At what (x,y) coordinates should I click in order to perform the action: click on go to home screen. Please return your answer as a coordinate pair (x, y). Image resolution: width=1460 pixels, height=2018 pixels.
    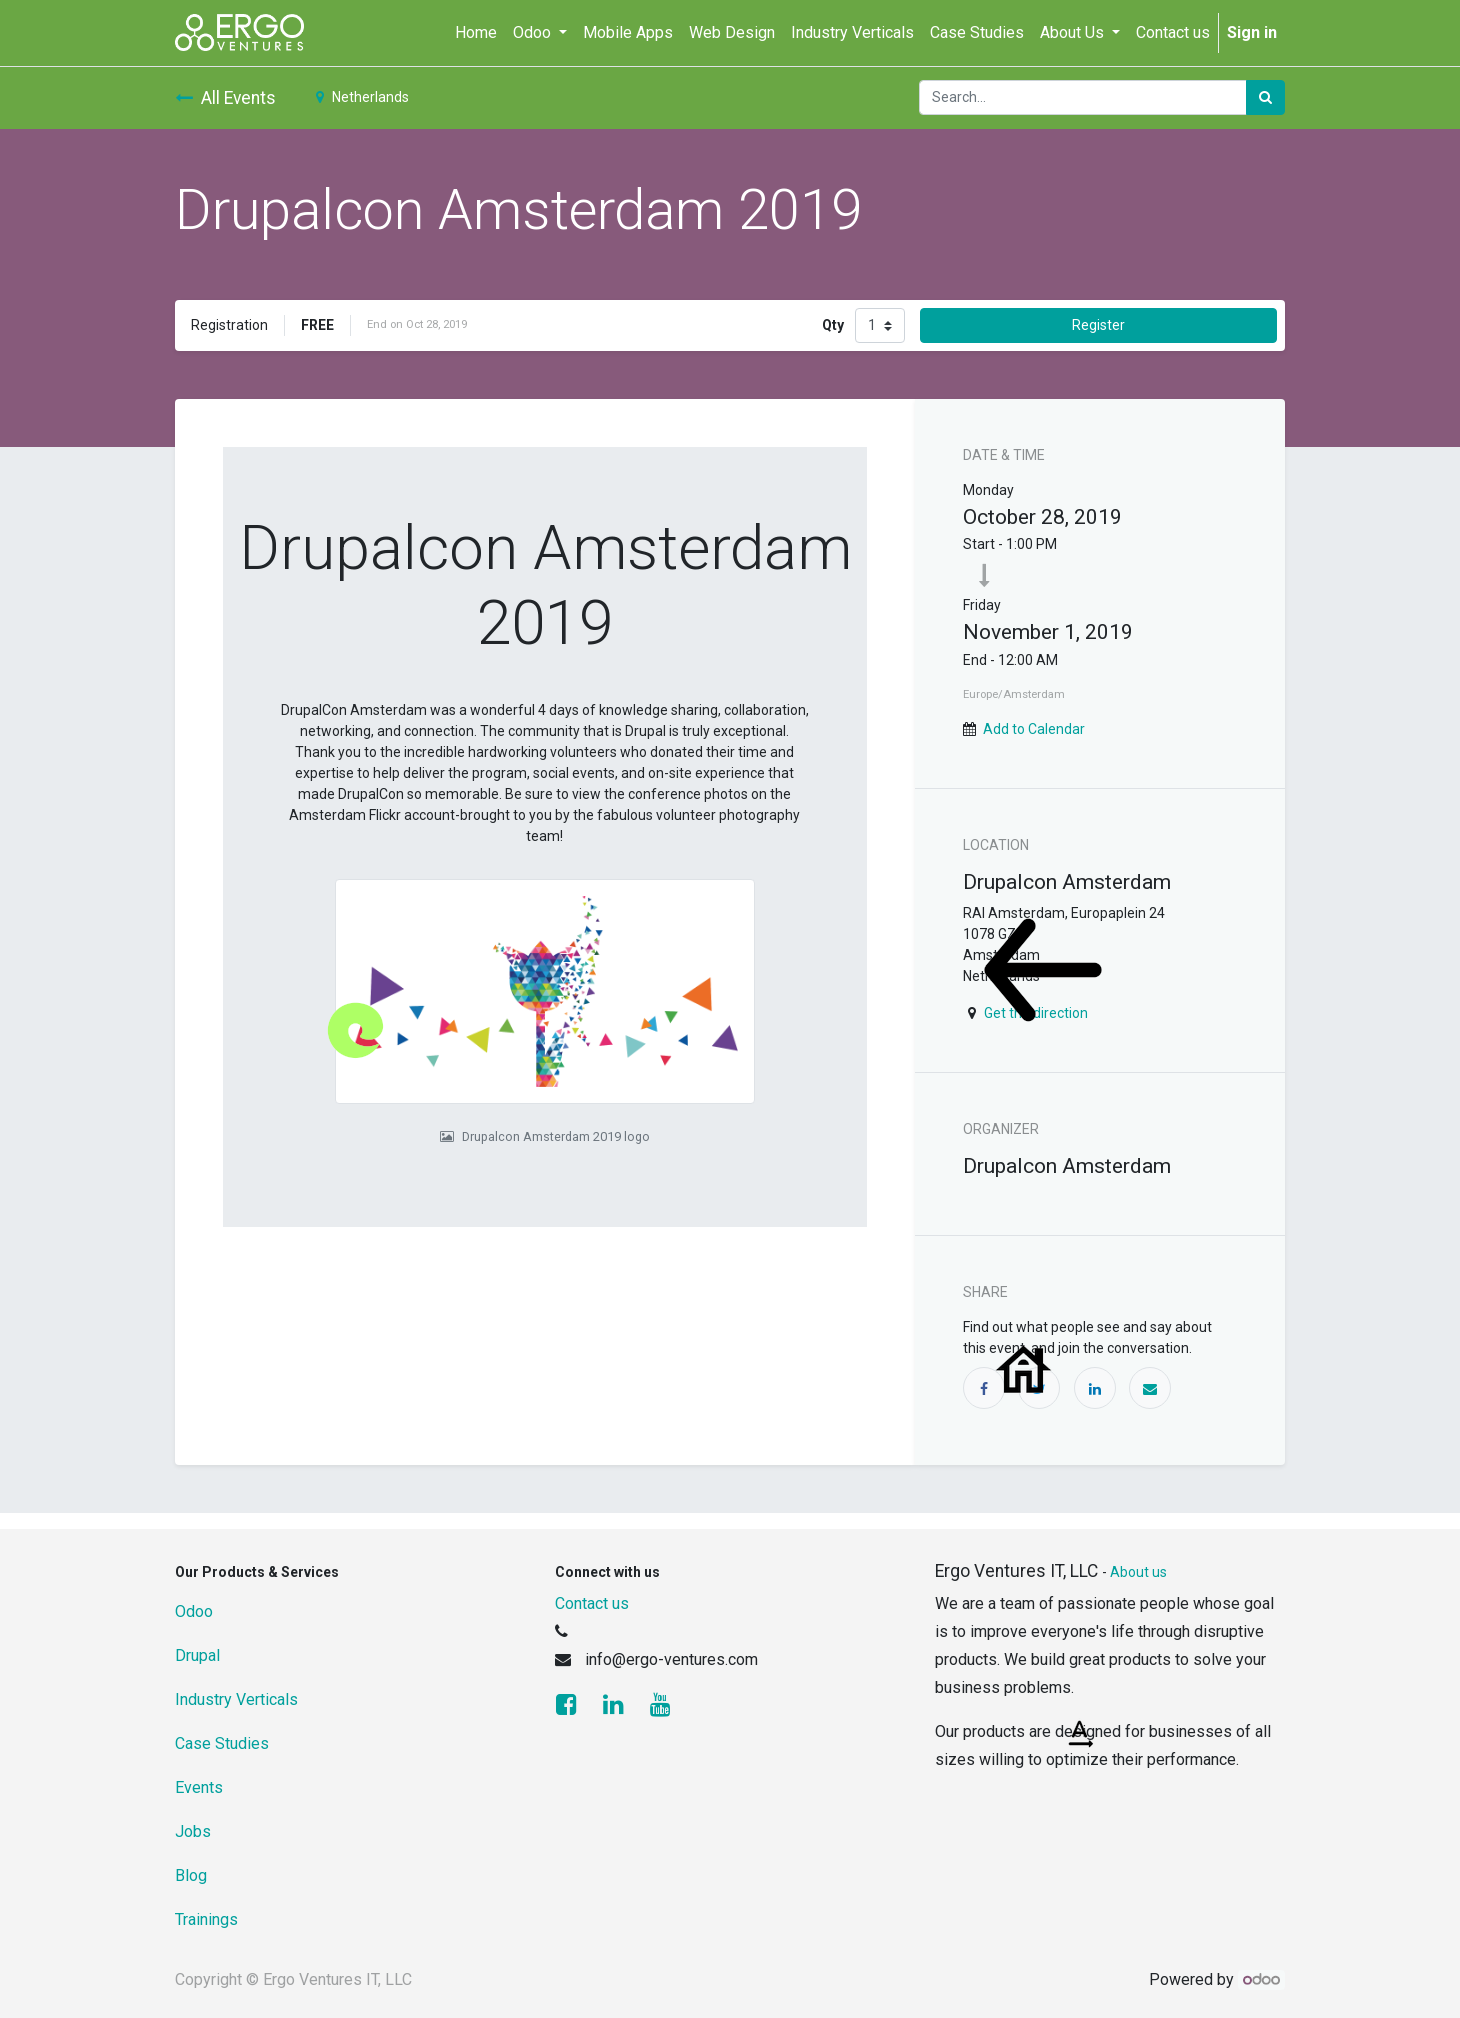
    Looking at the image, I should click on (1023, 1370).